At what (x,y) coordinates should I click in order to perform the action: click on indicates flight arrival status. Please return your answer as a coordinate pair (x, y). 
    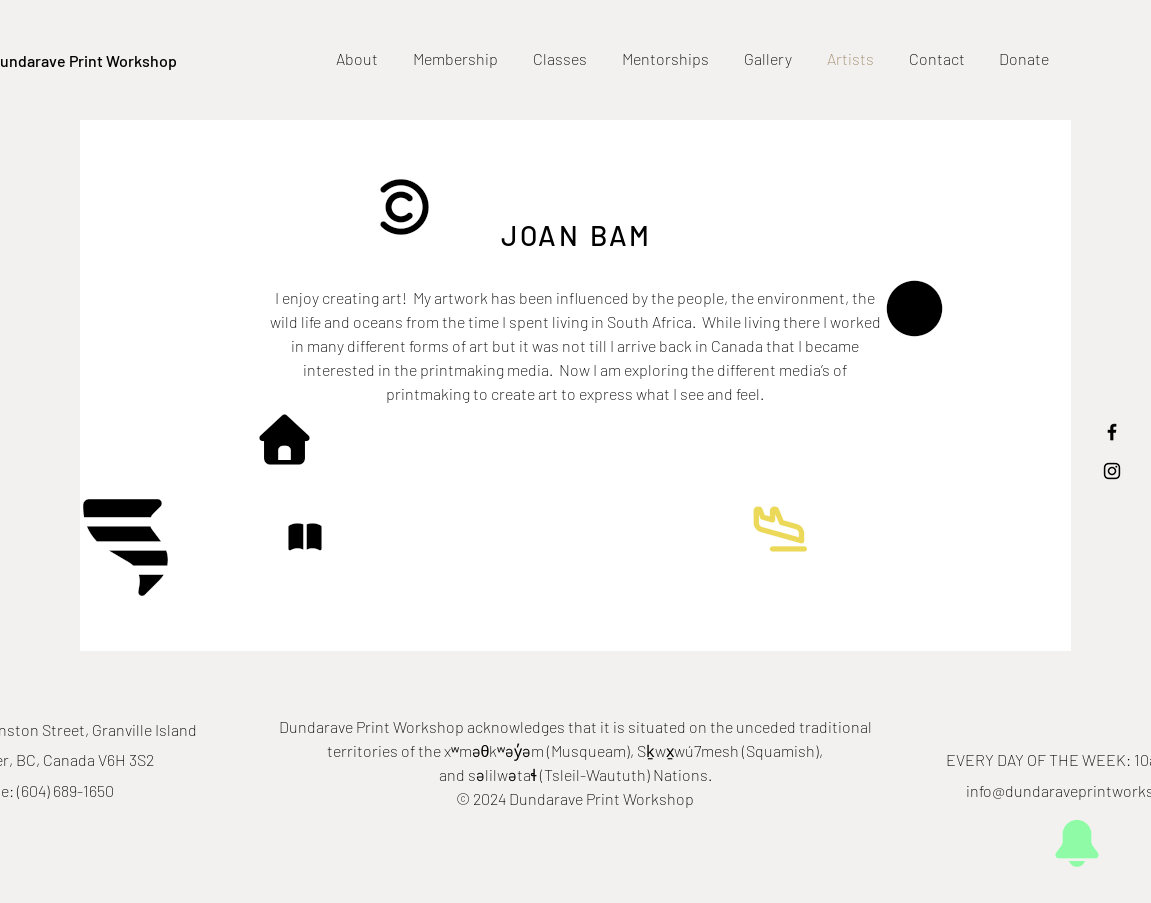
    Looking at the image, I should click on (778, 529).